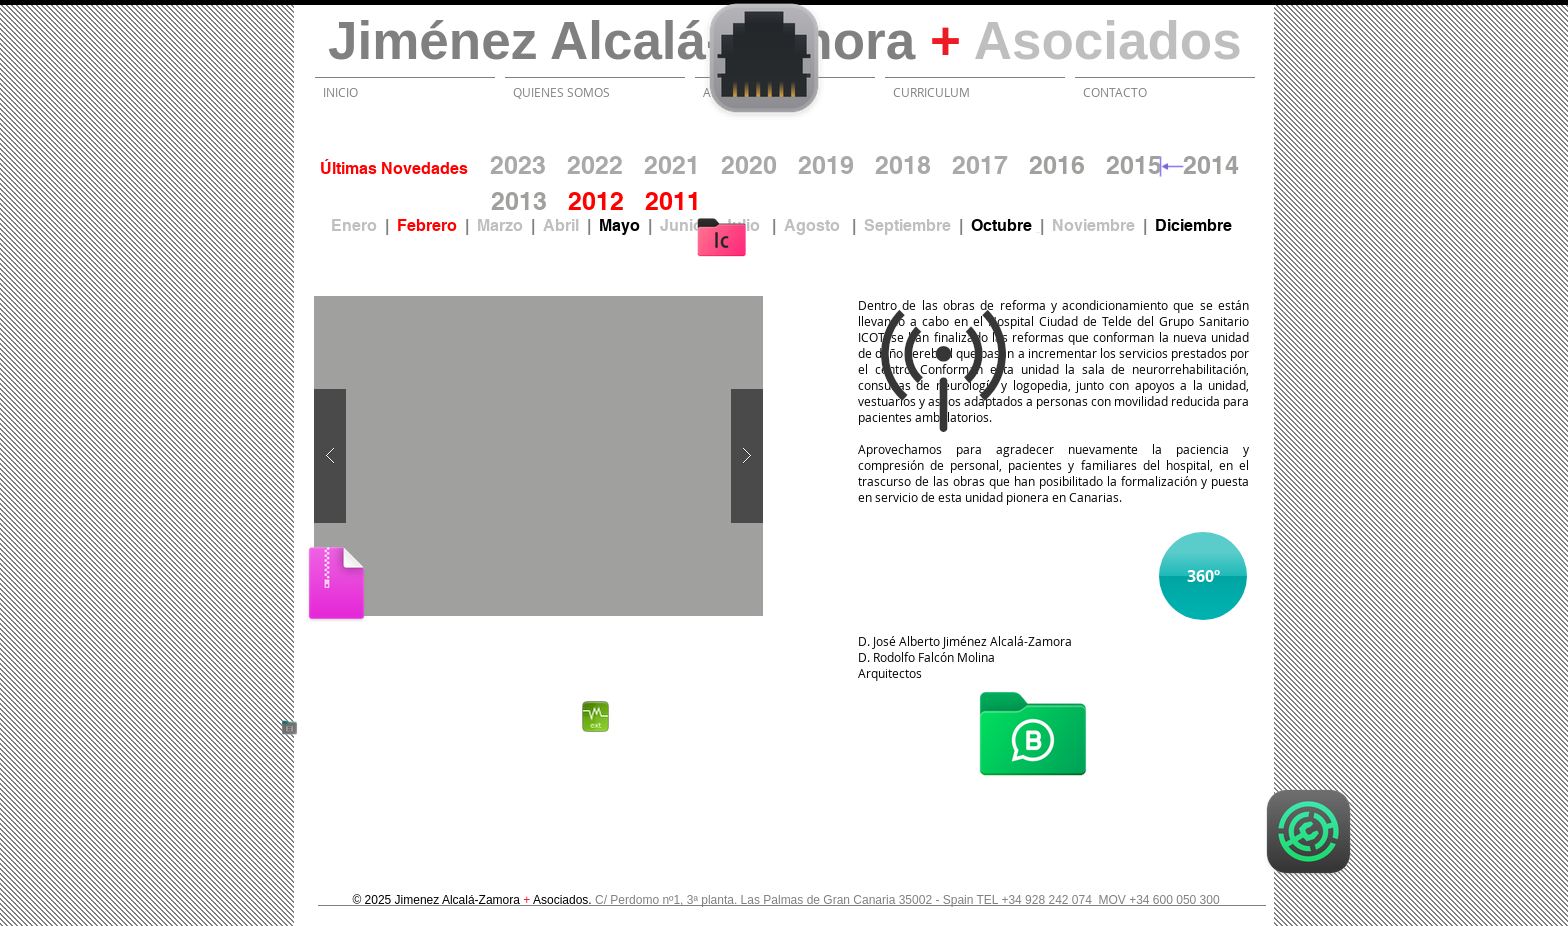  Describe the element at coordinates (1171, 166) in the screenshot. I see `go to the first item in a list or sequence` at that location.